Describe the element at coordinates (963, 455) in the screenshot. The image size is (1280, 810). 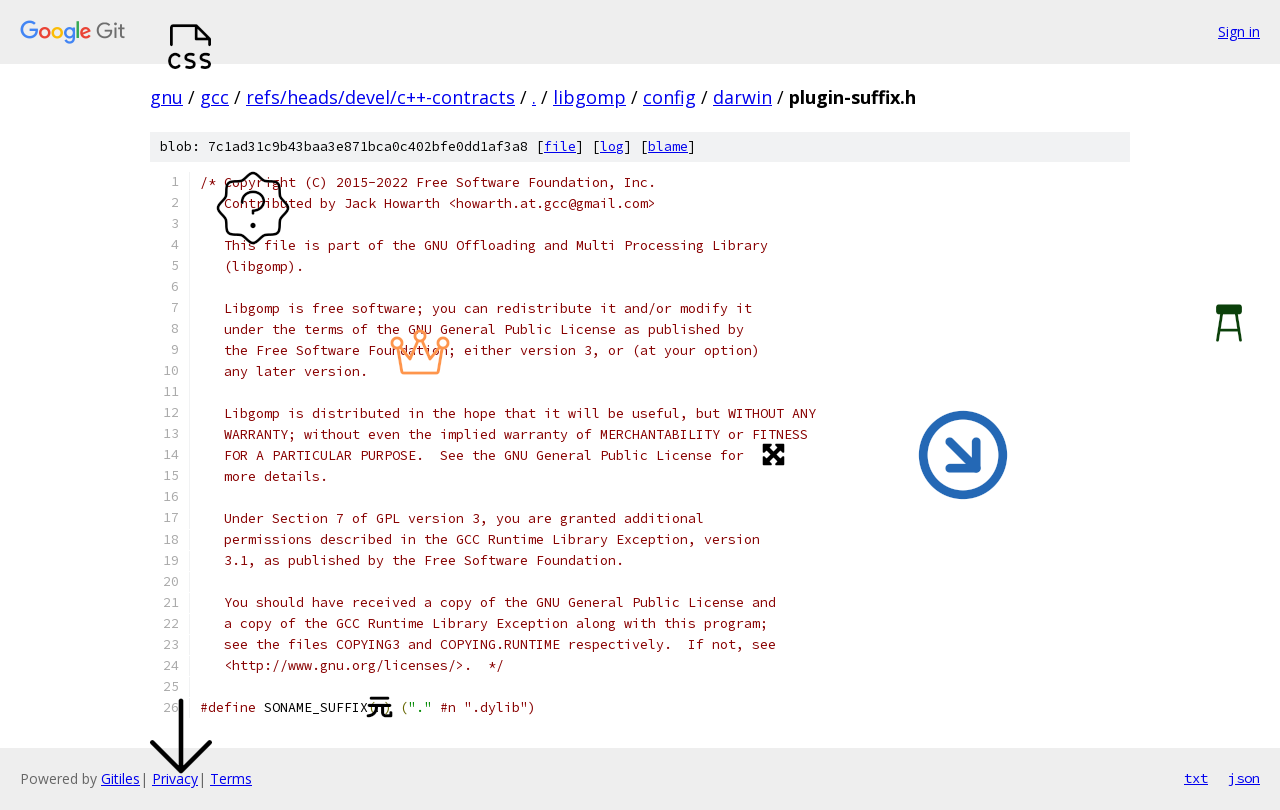
I see `navigate to the next section below` at that location.